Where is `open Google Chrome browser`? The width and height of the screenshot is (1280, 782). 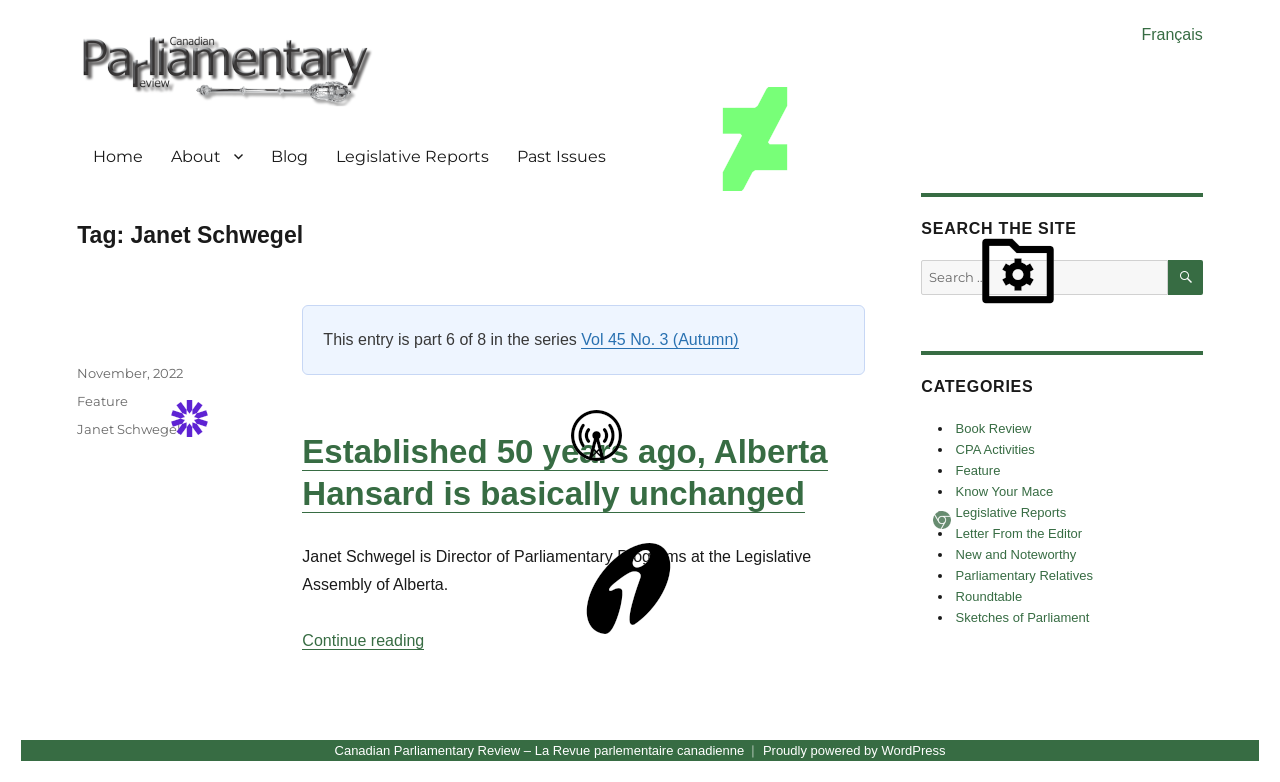
open Google Chrome browser is located at coordinates (942, 520).